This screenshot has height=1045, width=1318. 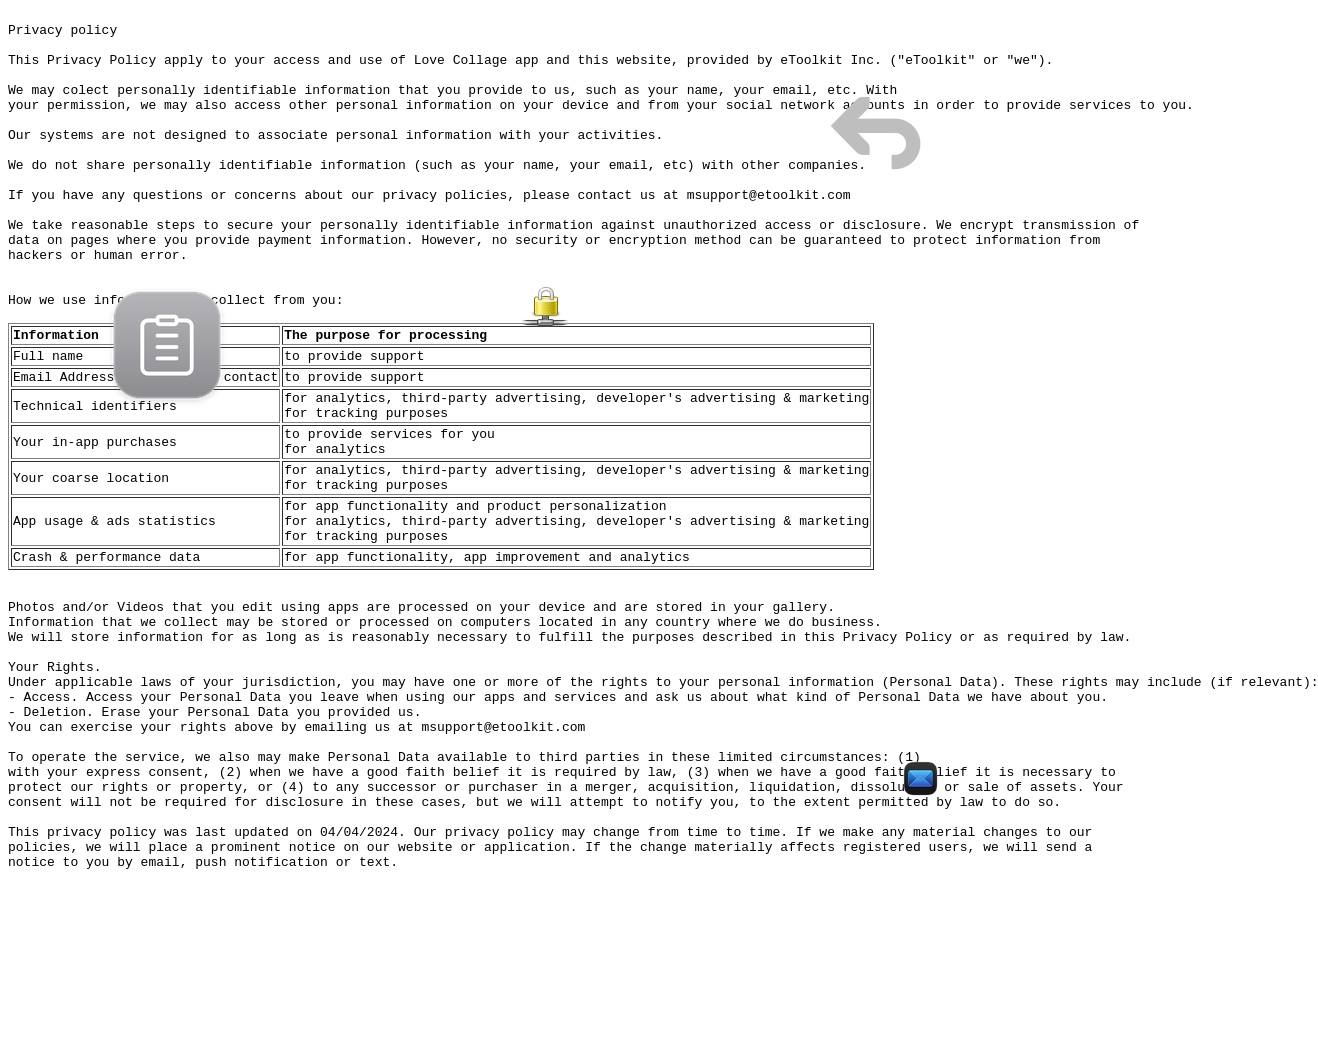 I want to click on access clipboard history, so click(x=167, y=347).